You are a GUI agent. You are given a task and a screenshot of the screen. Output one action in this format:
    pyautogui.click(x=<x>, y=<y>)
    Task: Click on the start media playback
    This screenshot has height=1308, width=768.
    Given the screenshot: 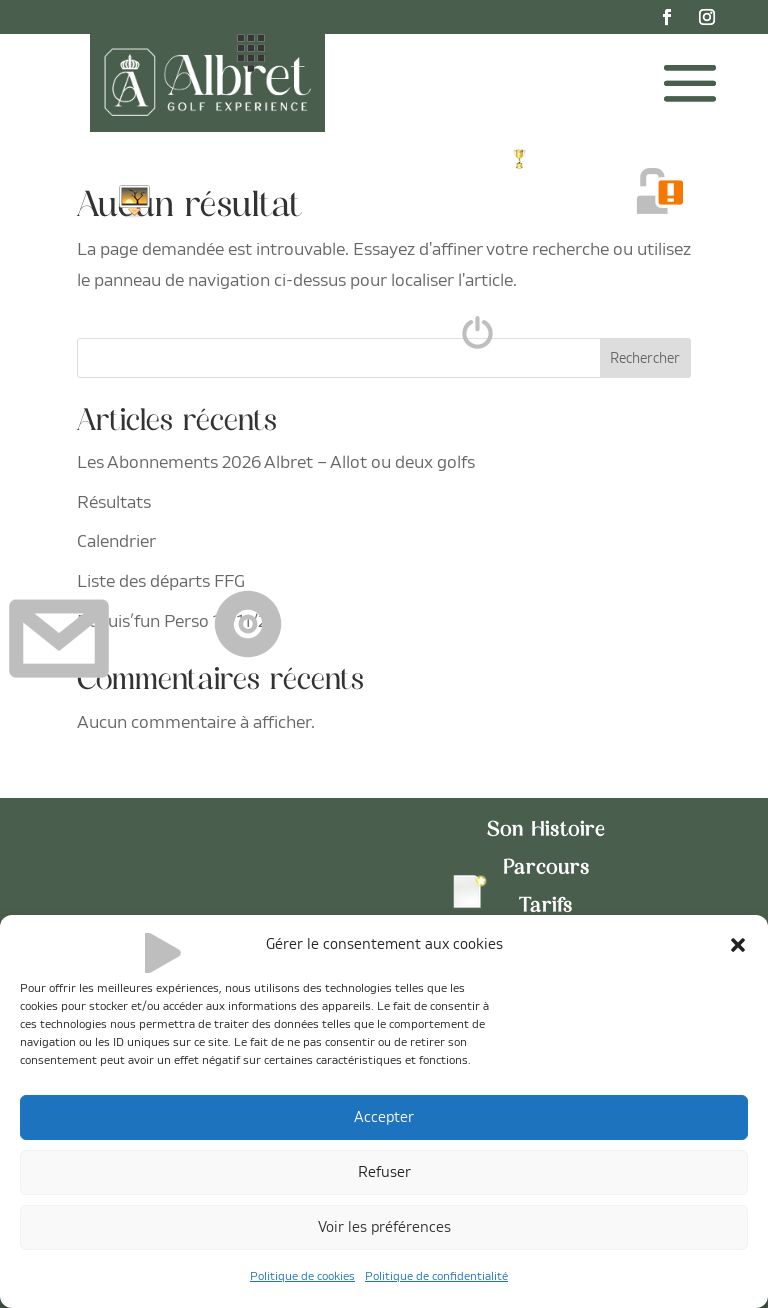 What is the action you would take?
    pyautogui.click(x=161, y=953)
    